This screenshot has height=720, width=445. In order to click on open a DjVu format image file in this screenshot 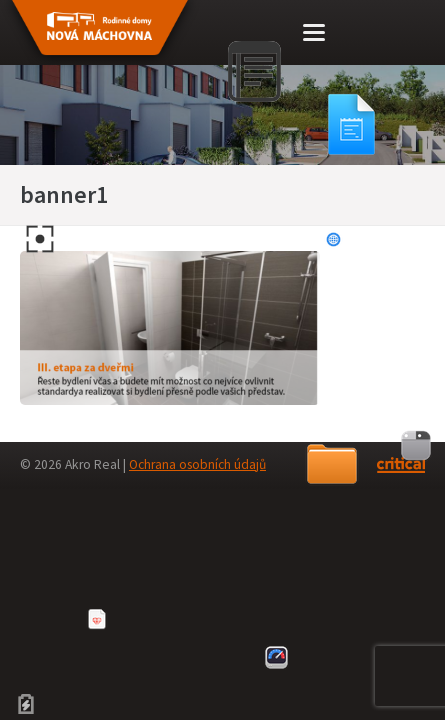, I will do `click(351, 125)`.